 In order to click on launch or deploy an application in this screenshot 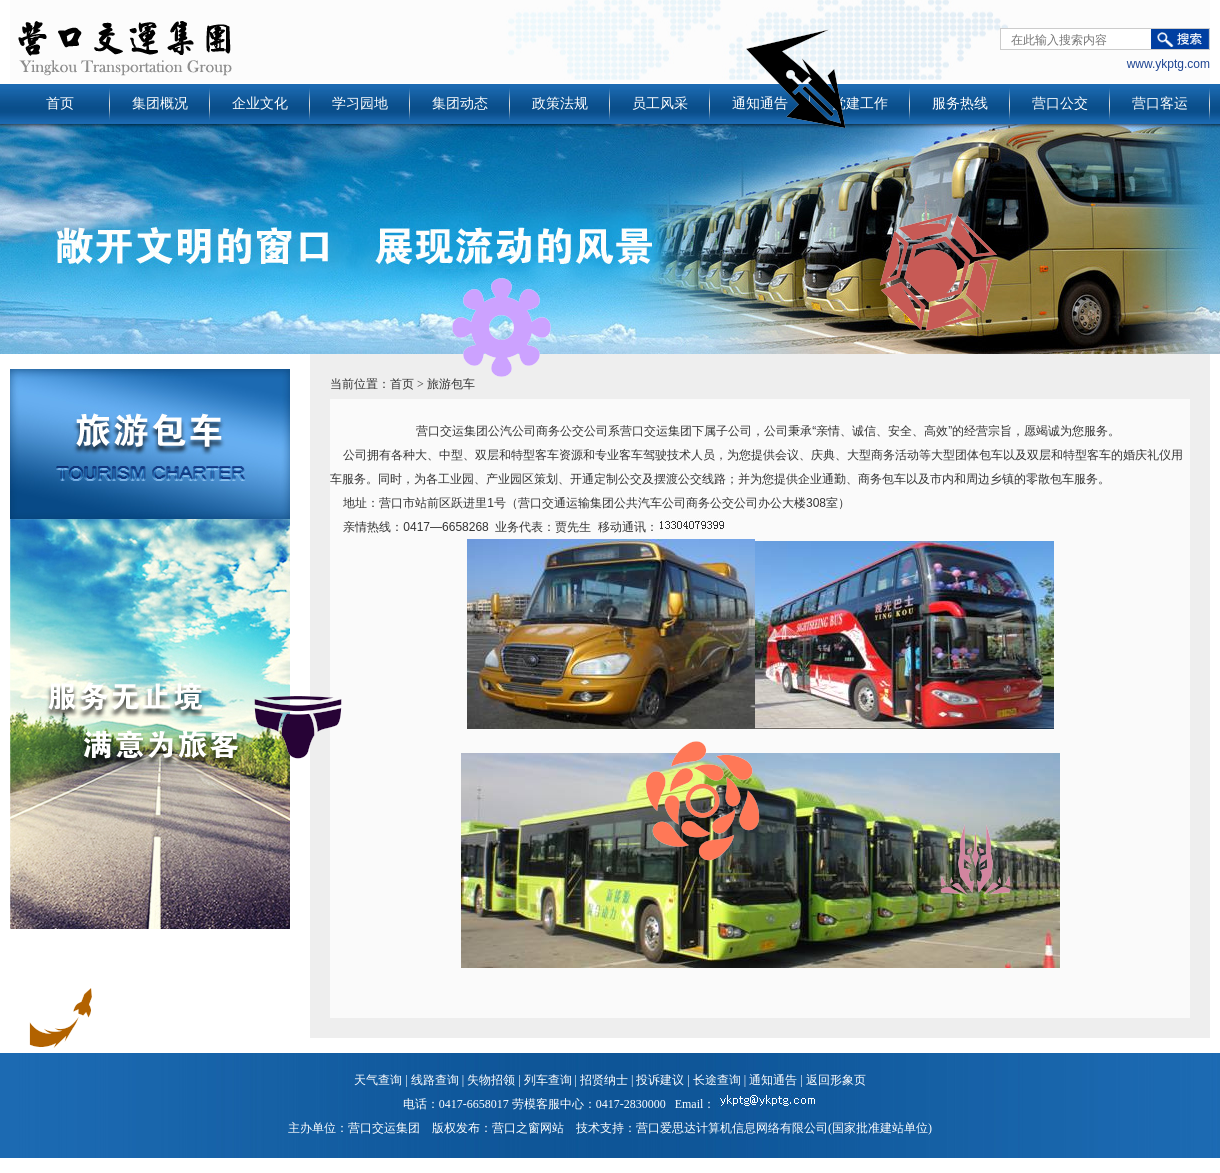, I will do `click(61, 1016)`.